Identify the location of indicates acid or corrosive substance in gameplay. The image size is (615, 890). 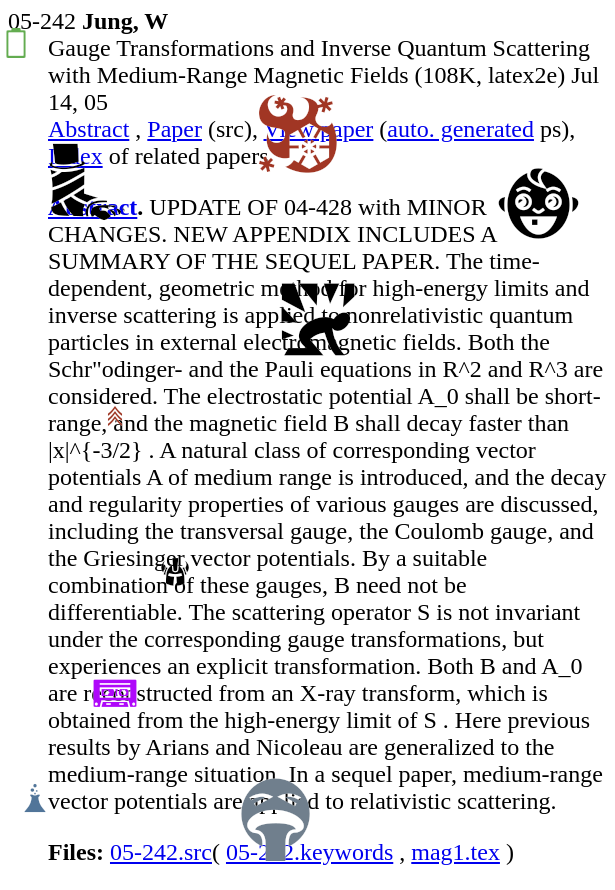
(35, 798).